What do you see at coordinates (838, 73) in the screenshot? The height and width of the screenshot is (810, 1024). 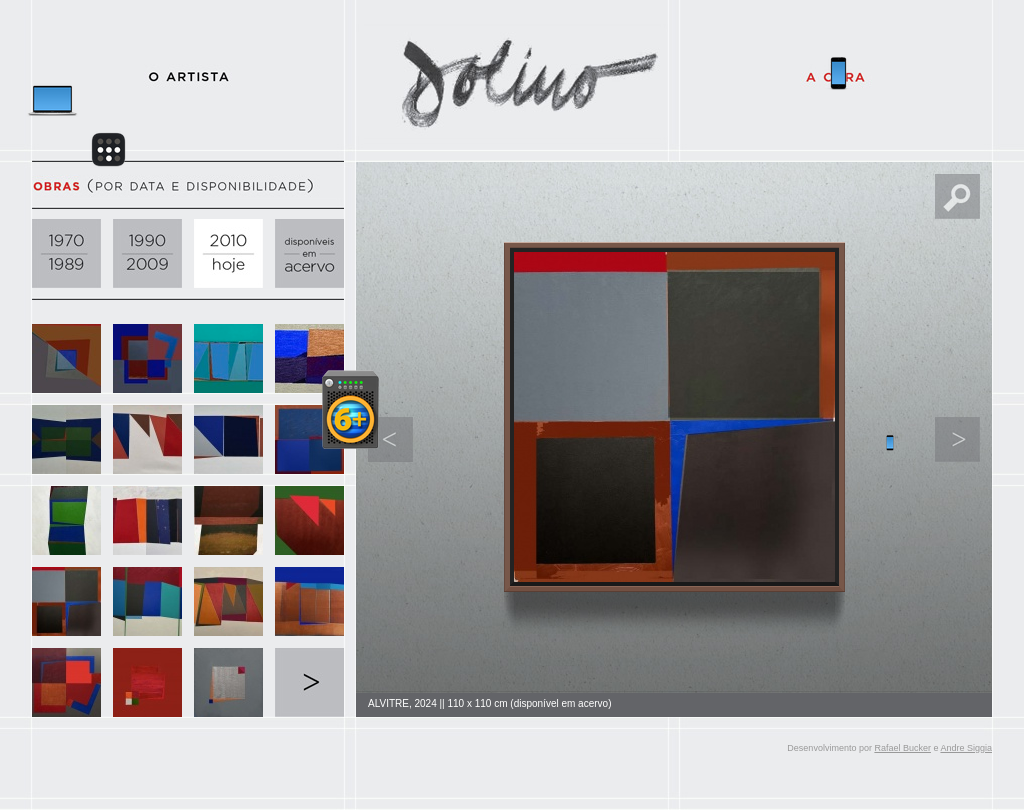 I see `iPhone SE device connected to your Mac` at bounding box center [838, 73].